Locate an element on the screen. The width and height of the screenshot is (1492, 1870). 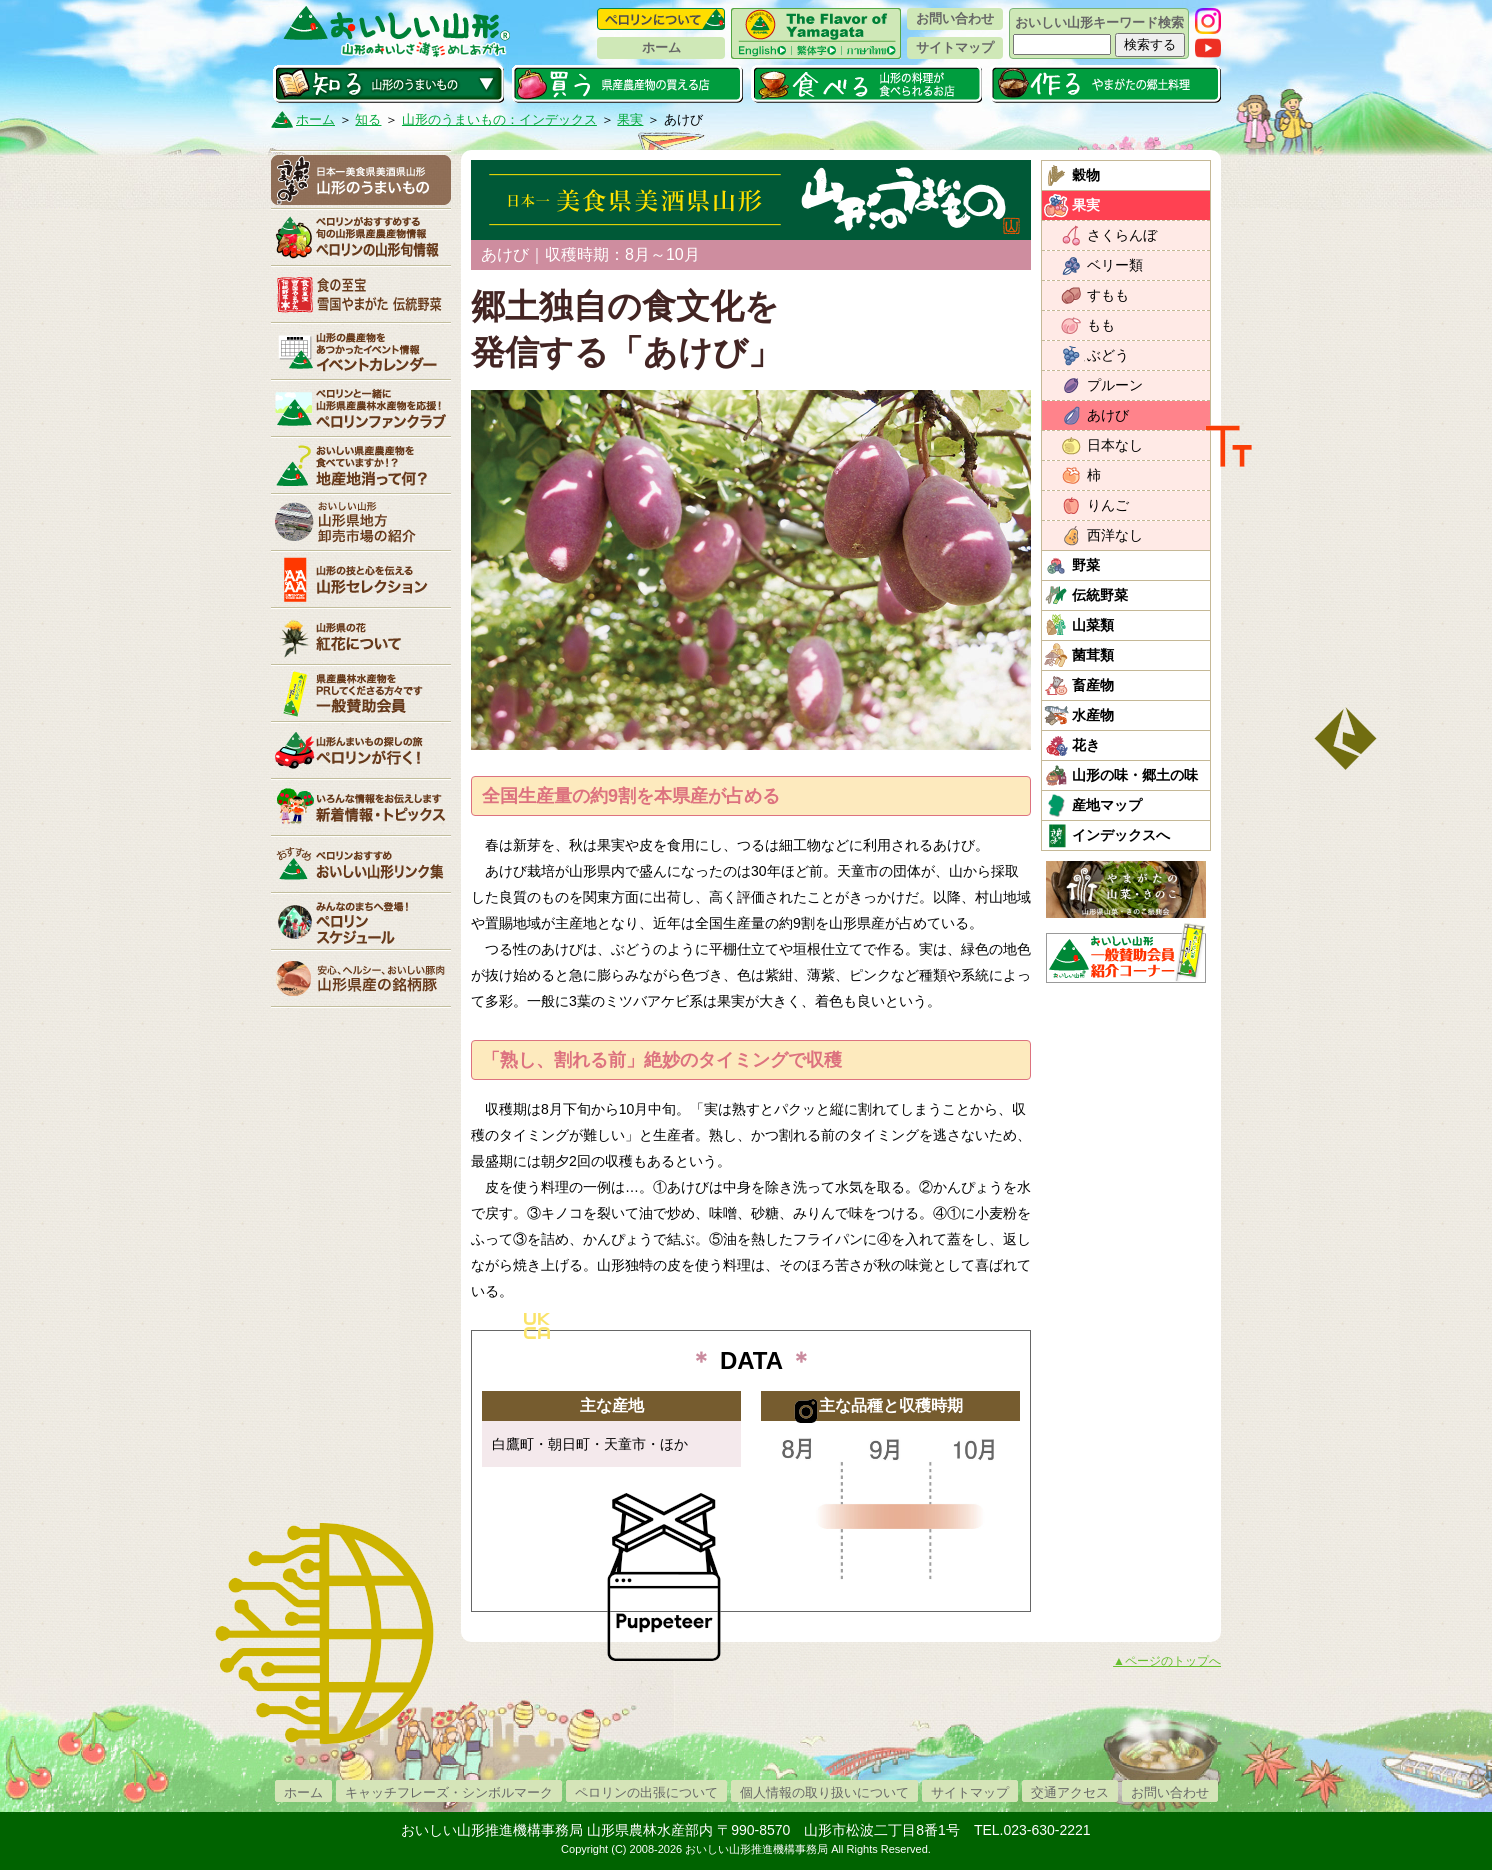
UKCA (UK Conformity Assessed) certification mark is located at coordinates (537, 1326).